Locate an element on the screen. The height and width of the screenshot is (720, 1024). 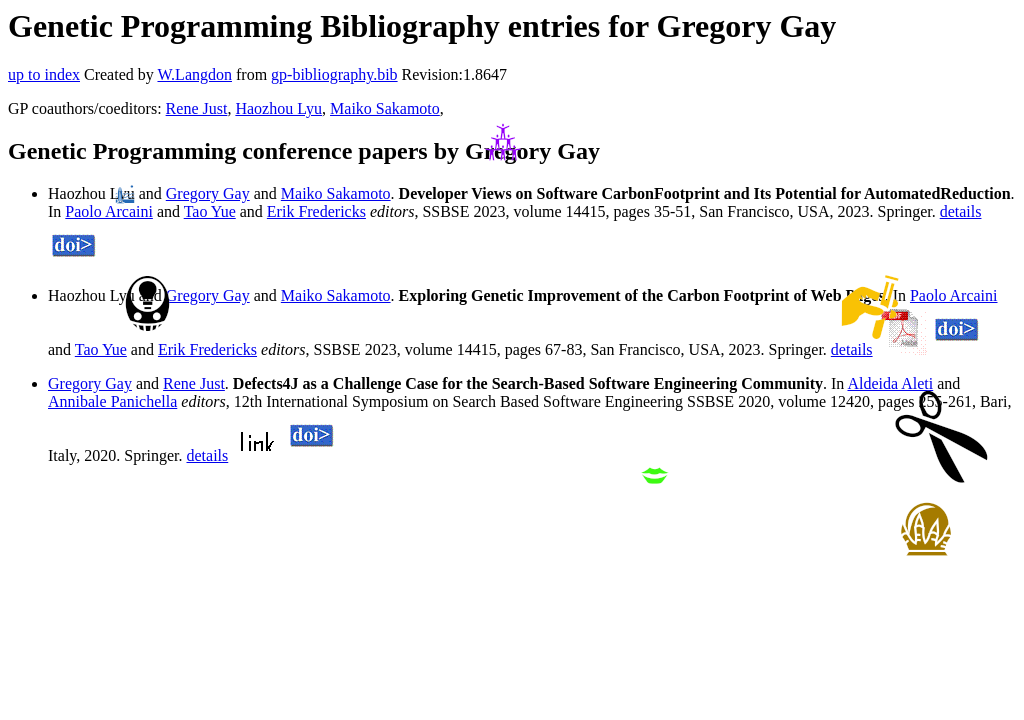
conduct a science experiment or lab test is located at coordinates (872, 306).